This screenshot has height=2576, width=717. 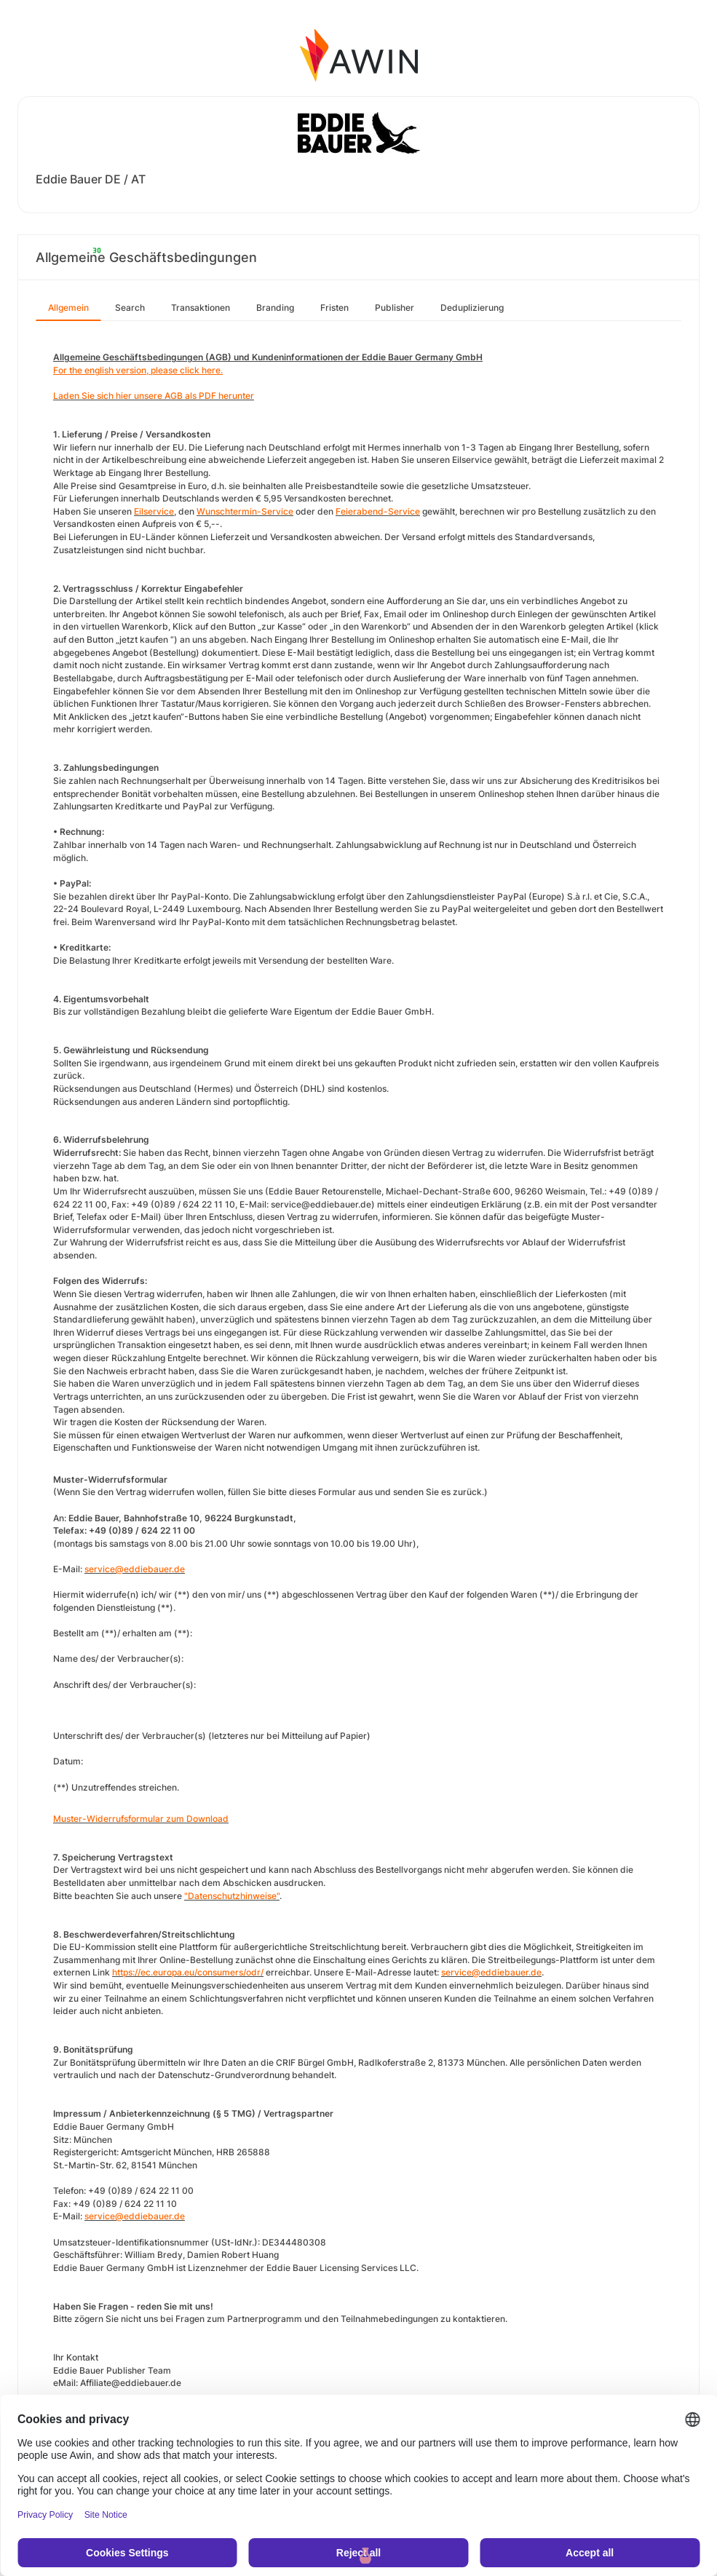 What do you see at coordinates (365, 2556) in the screenshot?
I see `access laboratory or science features` at bounding box center [365, 2556].